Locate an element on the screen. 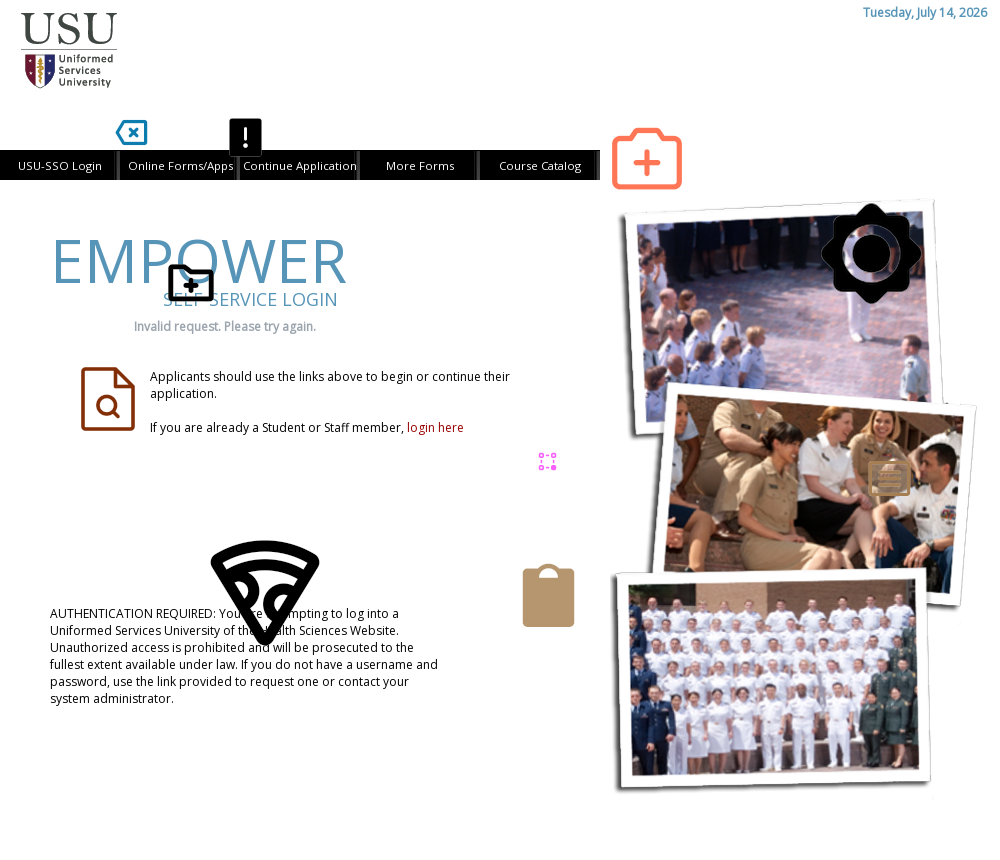 The image size is (1000, 860). add a new photo is located at coordinates (647, 160).